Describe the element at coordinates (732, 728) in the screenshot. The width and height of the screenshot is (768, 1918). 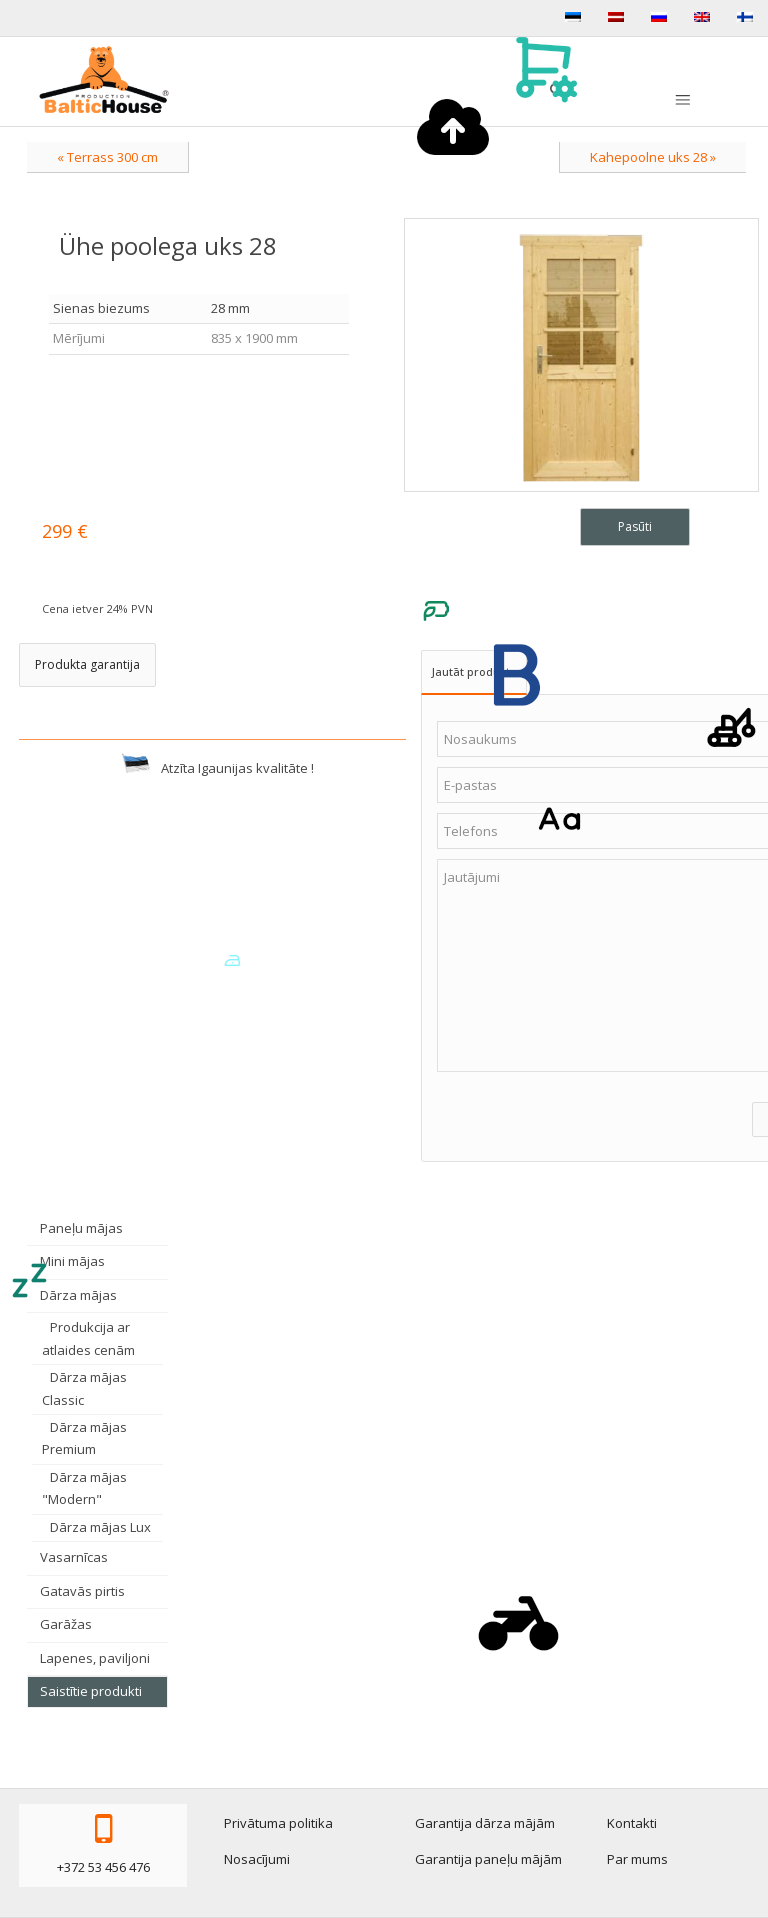
I see `demolition or destruction tool` at that location.